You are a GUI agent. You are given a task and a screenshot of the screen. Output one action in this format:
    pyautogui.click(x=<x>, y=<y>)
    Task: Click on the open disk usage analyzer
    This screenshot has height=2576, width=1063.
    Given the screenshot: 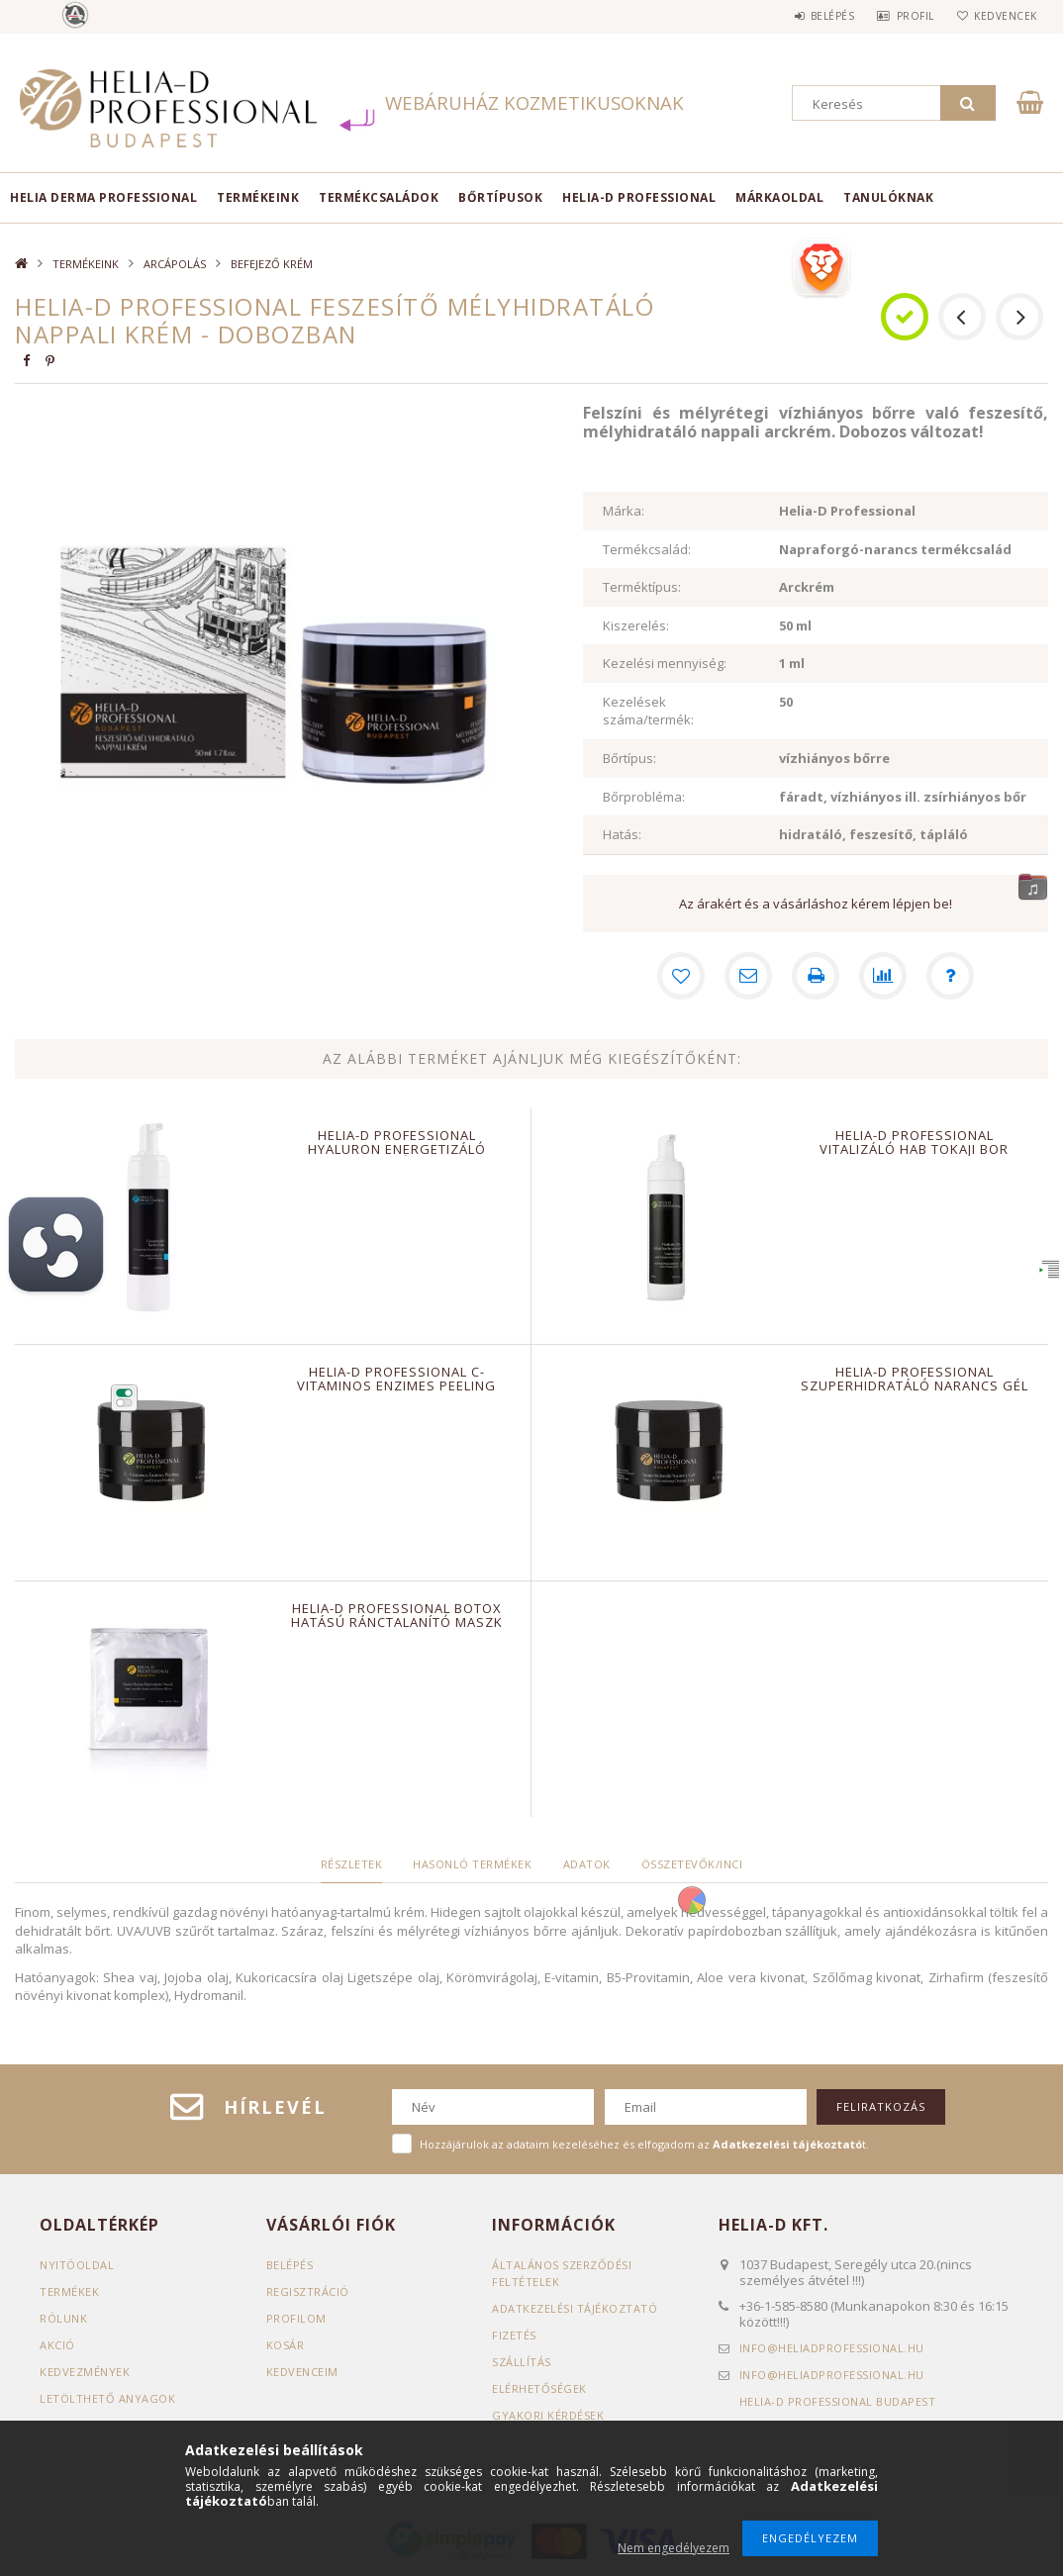 What is the action you would take?
    pyautogui.click(x=692, y=1900)
    